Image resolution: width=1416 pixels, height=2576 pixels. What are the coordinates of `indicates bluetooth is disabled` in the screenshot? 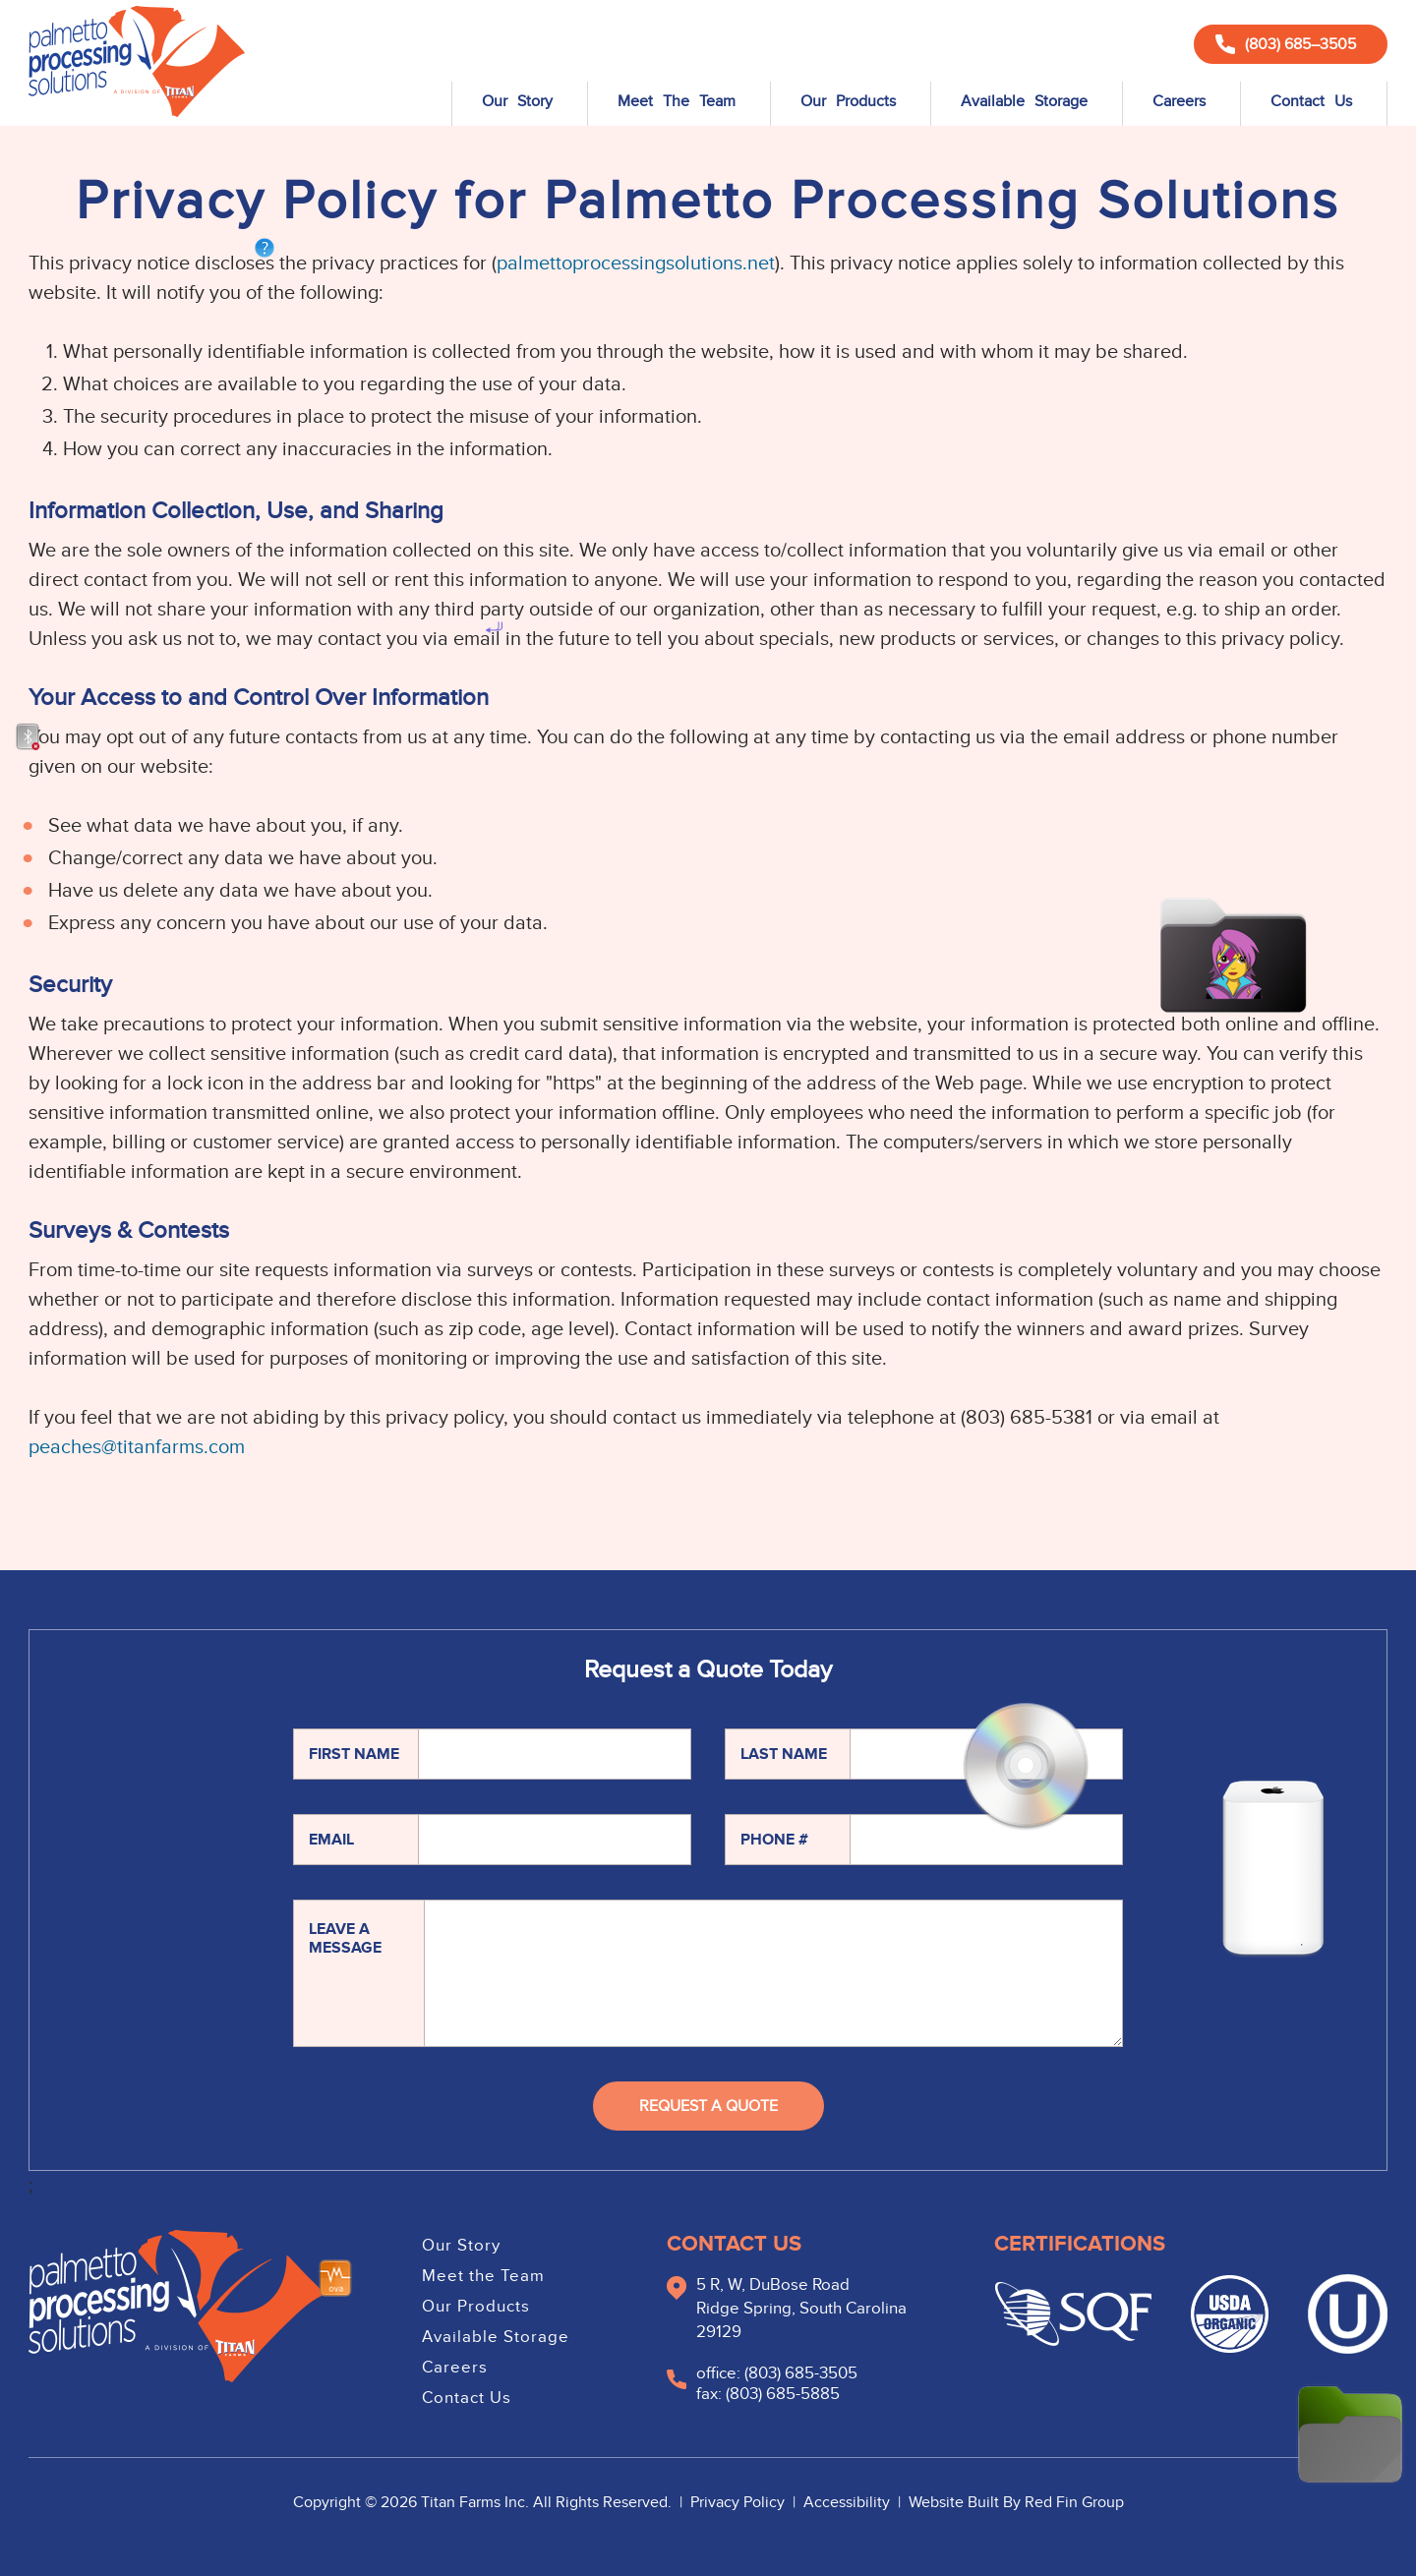 It's located at (28, 736).